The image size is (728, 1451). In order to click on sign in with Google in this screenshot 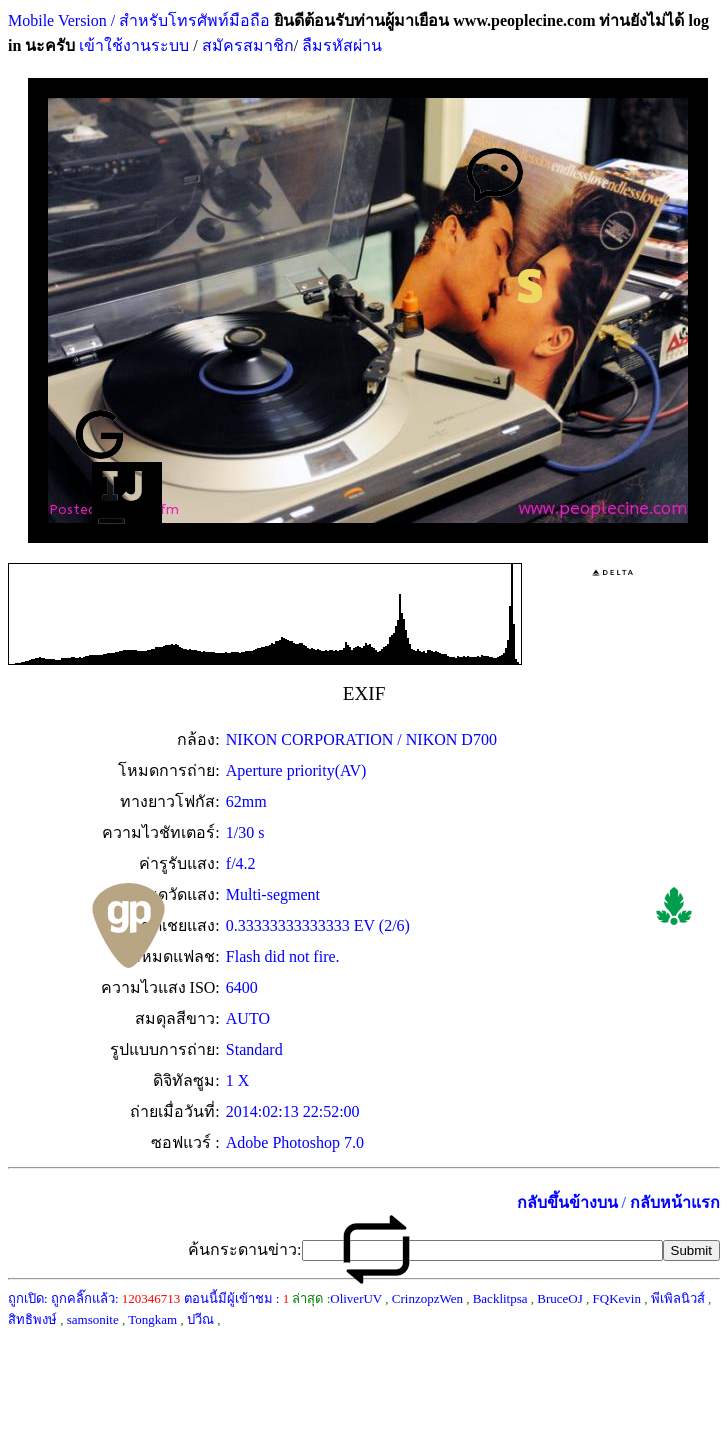, I will do `click(99, 434)`.